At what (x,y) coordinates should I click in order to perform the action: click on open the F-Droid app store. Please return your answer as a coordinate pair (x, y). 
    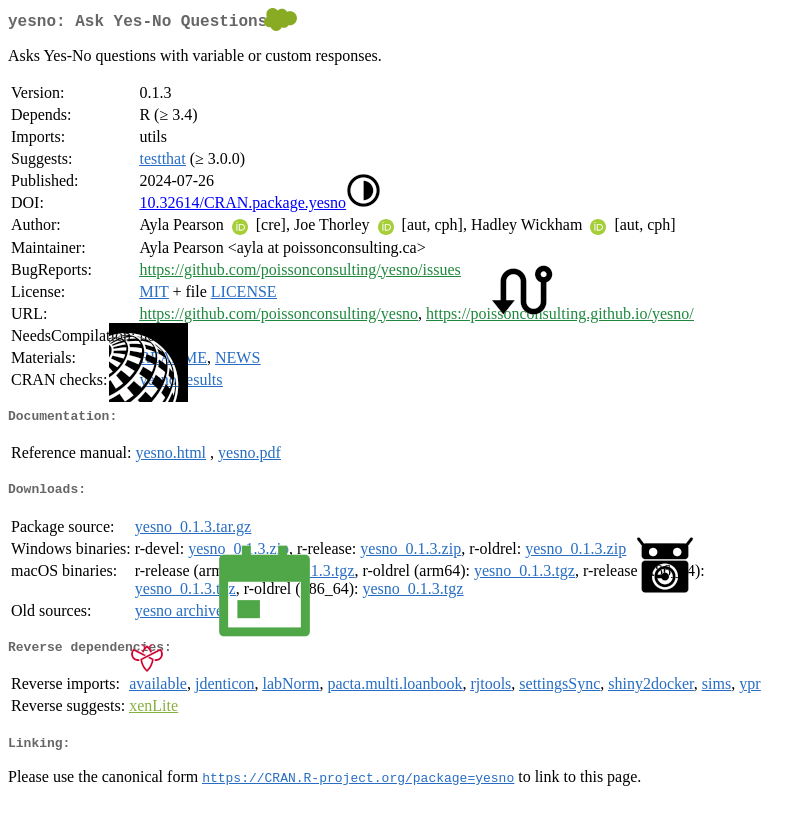
    Looking at the image, I should click on (665, 565).